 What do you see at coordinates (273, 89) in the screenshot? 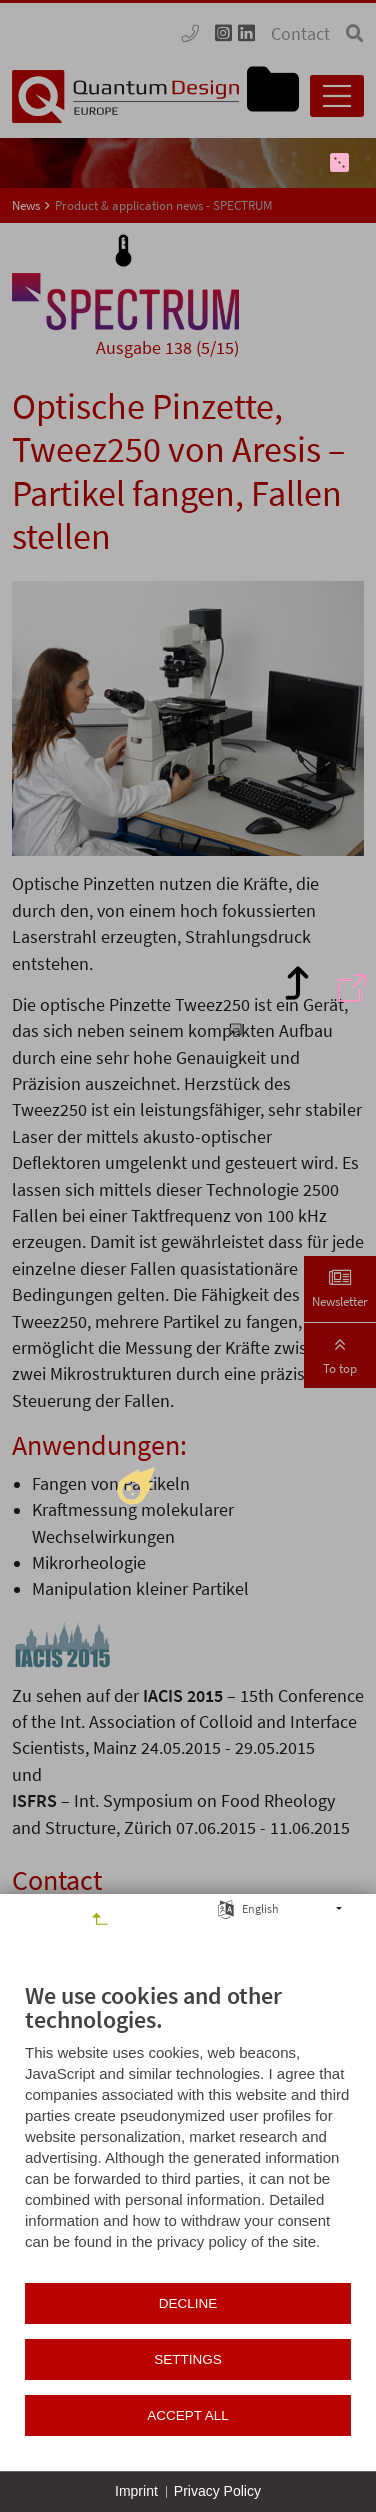
I see `open folder or directory` at bounding box center [273, 89].